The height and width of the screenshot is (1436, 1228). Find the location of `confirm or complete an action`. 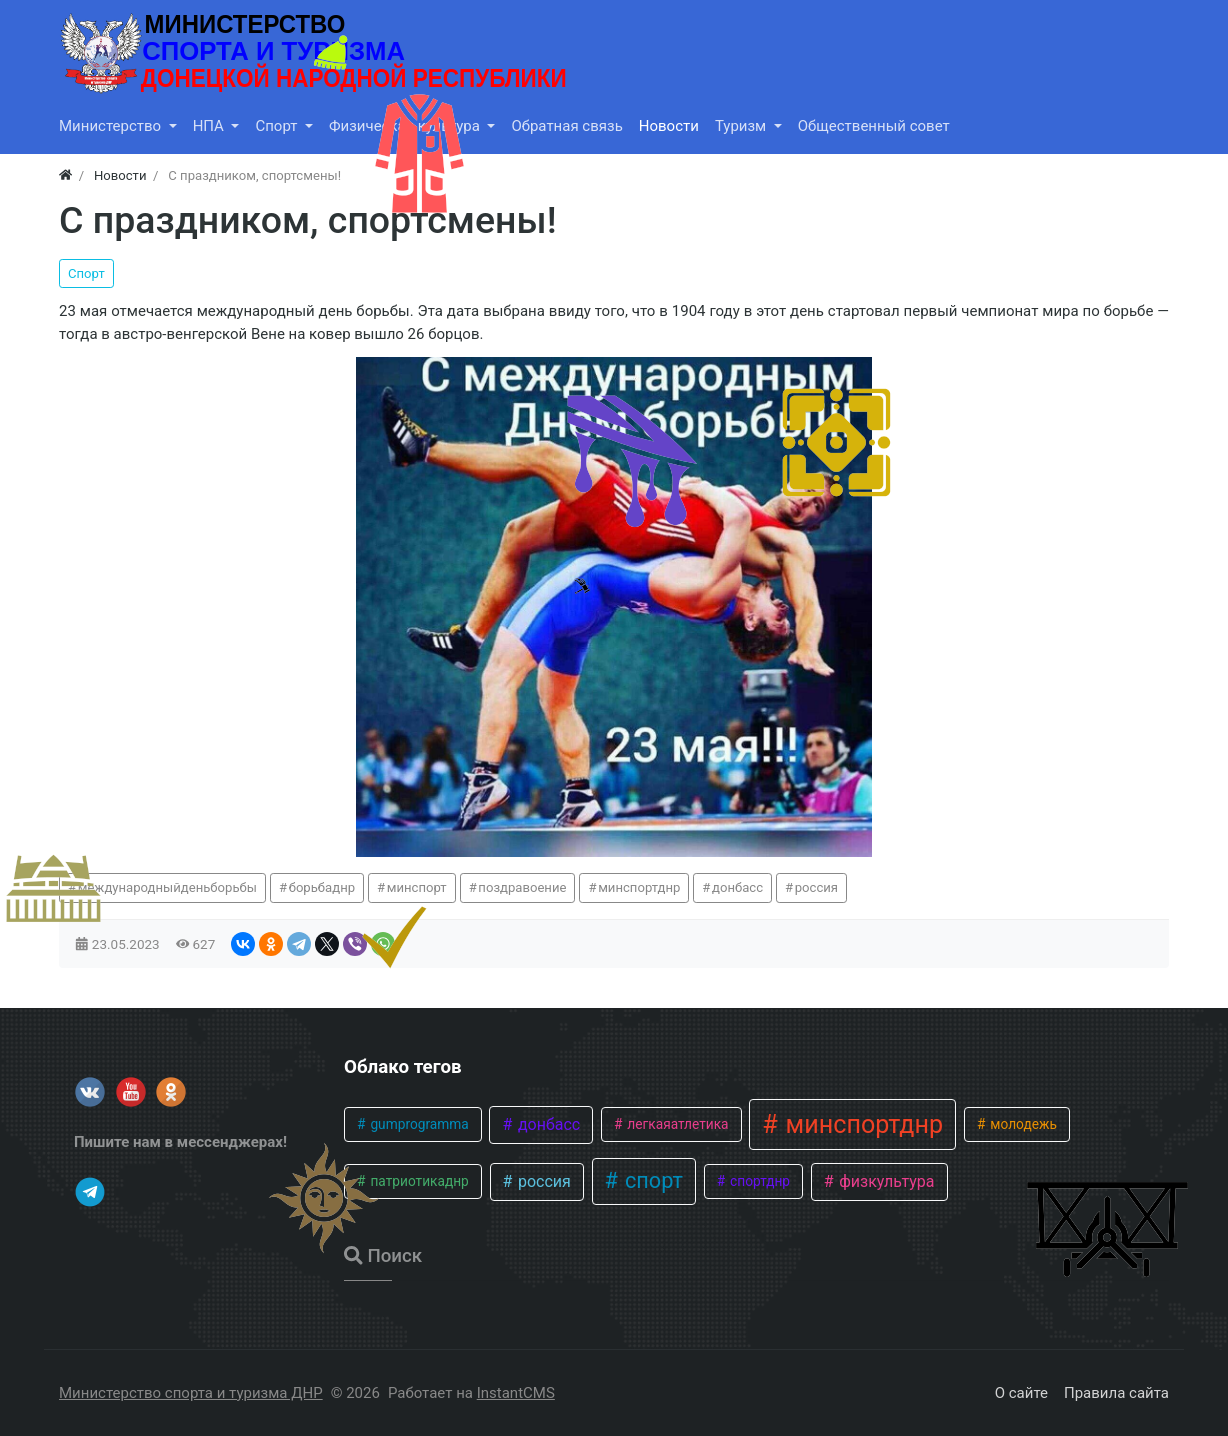

confirm or complete an action is located at coordinates (394, 937).